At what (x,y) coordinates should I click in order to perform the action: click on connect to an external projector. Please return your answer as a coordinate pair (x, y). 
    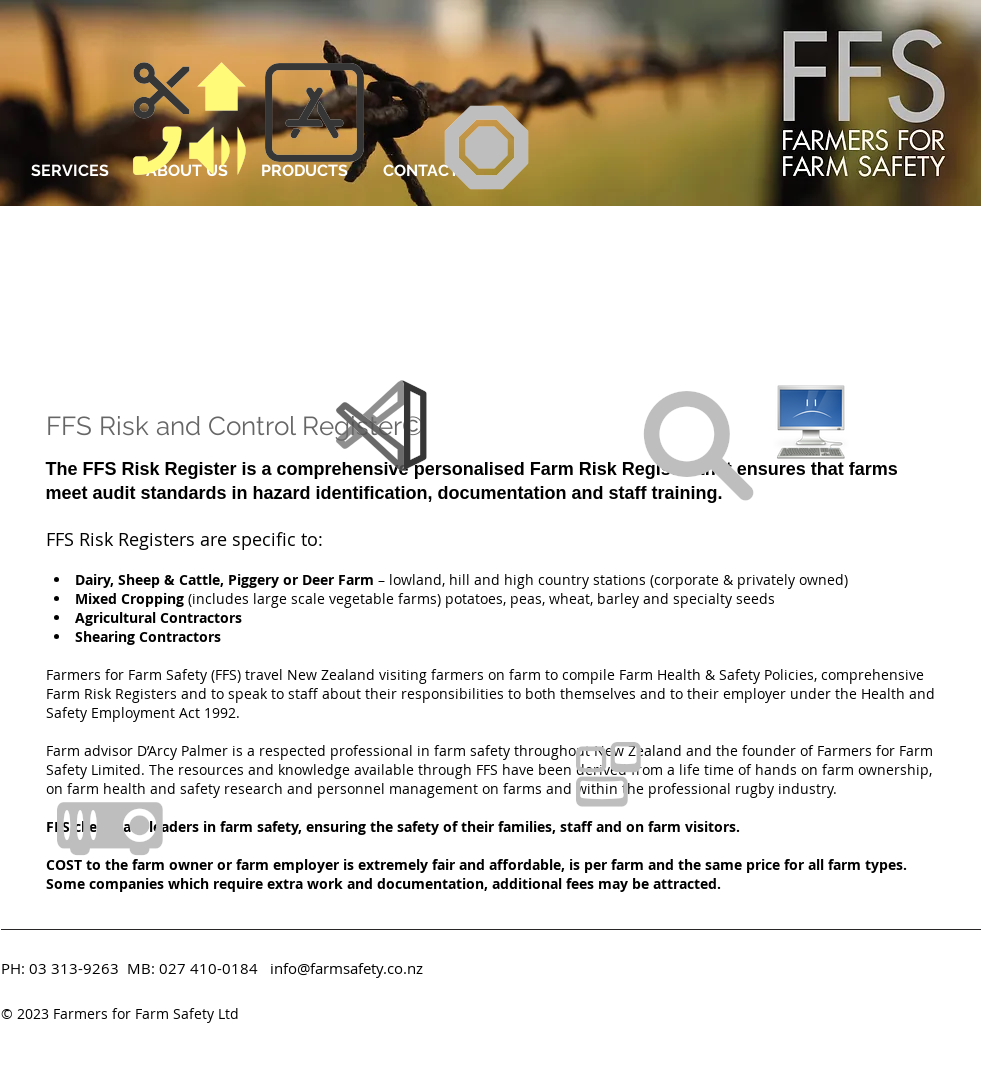
    Looking at the image, I should click on (110, 822).